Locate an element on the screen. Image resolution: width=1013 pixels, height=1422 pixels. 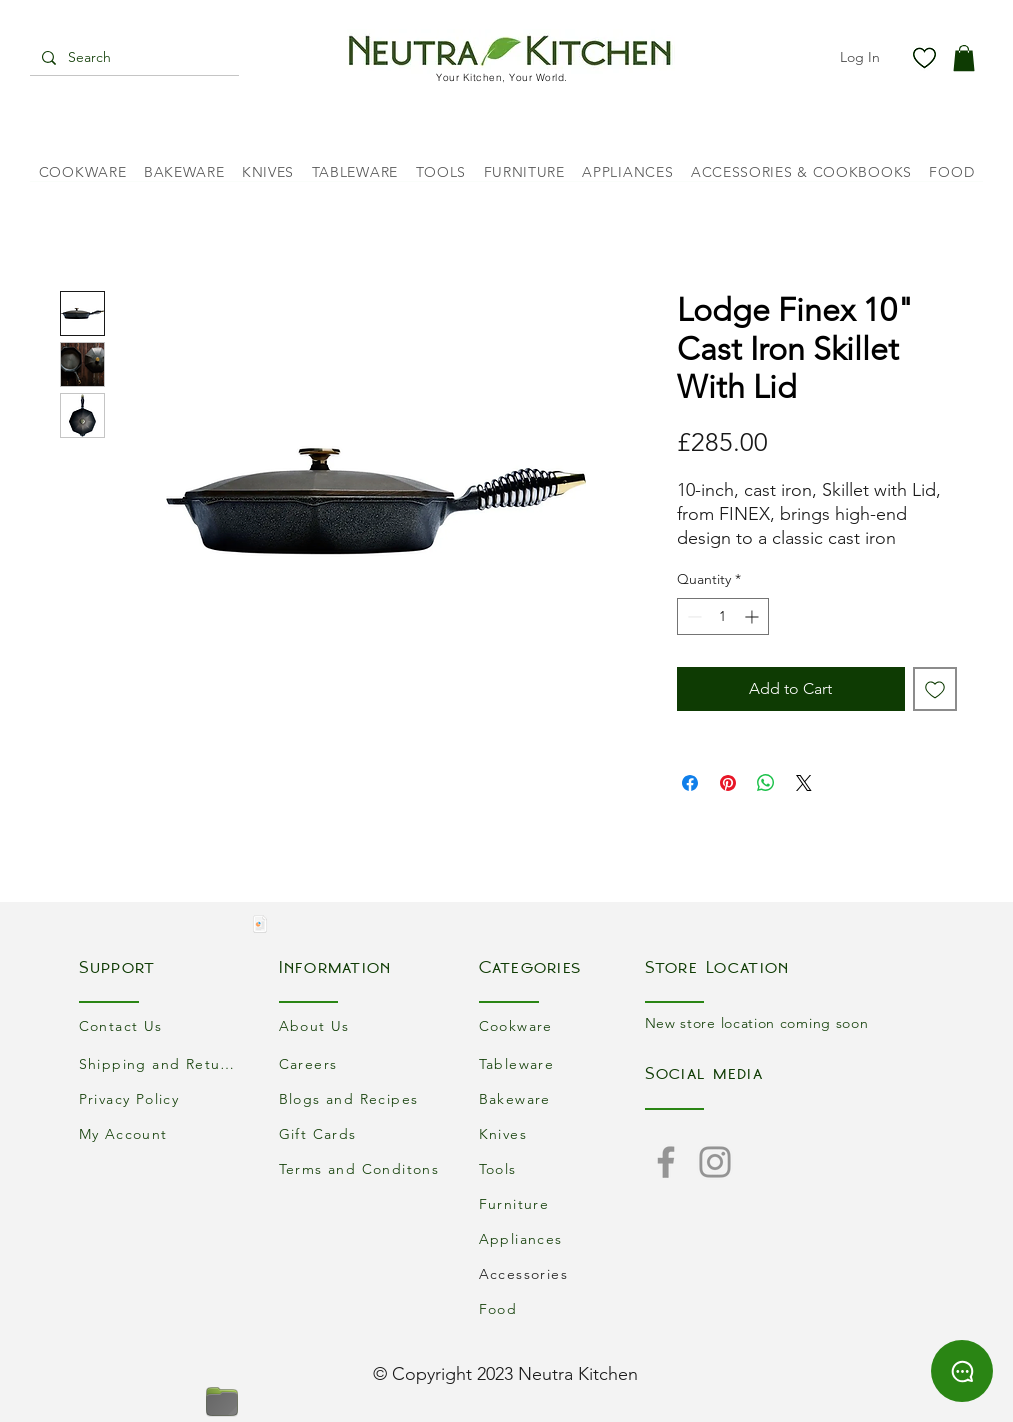
open a presentation file is located at coordinates (260, 924).